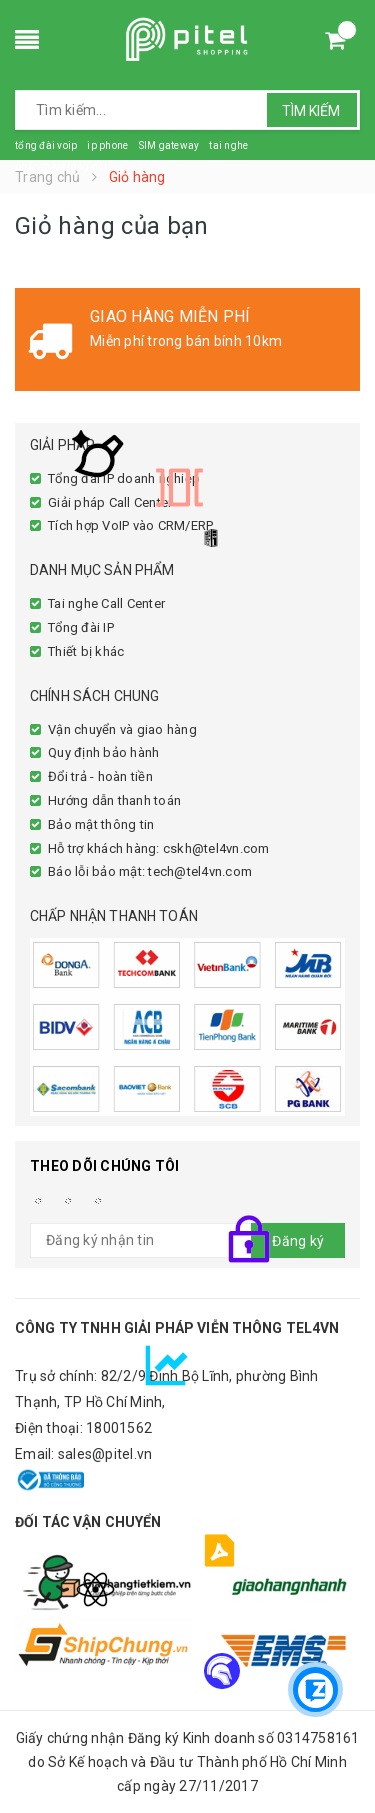  I want to click on view analytics and performance trends, so click(165, 1365).